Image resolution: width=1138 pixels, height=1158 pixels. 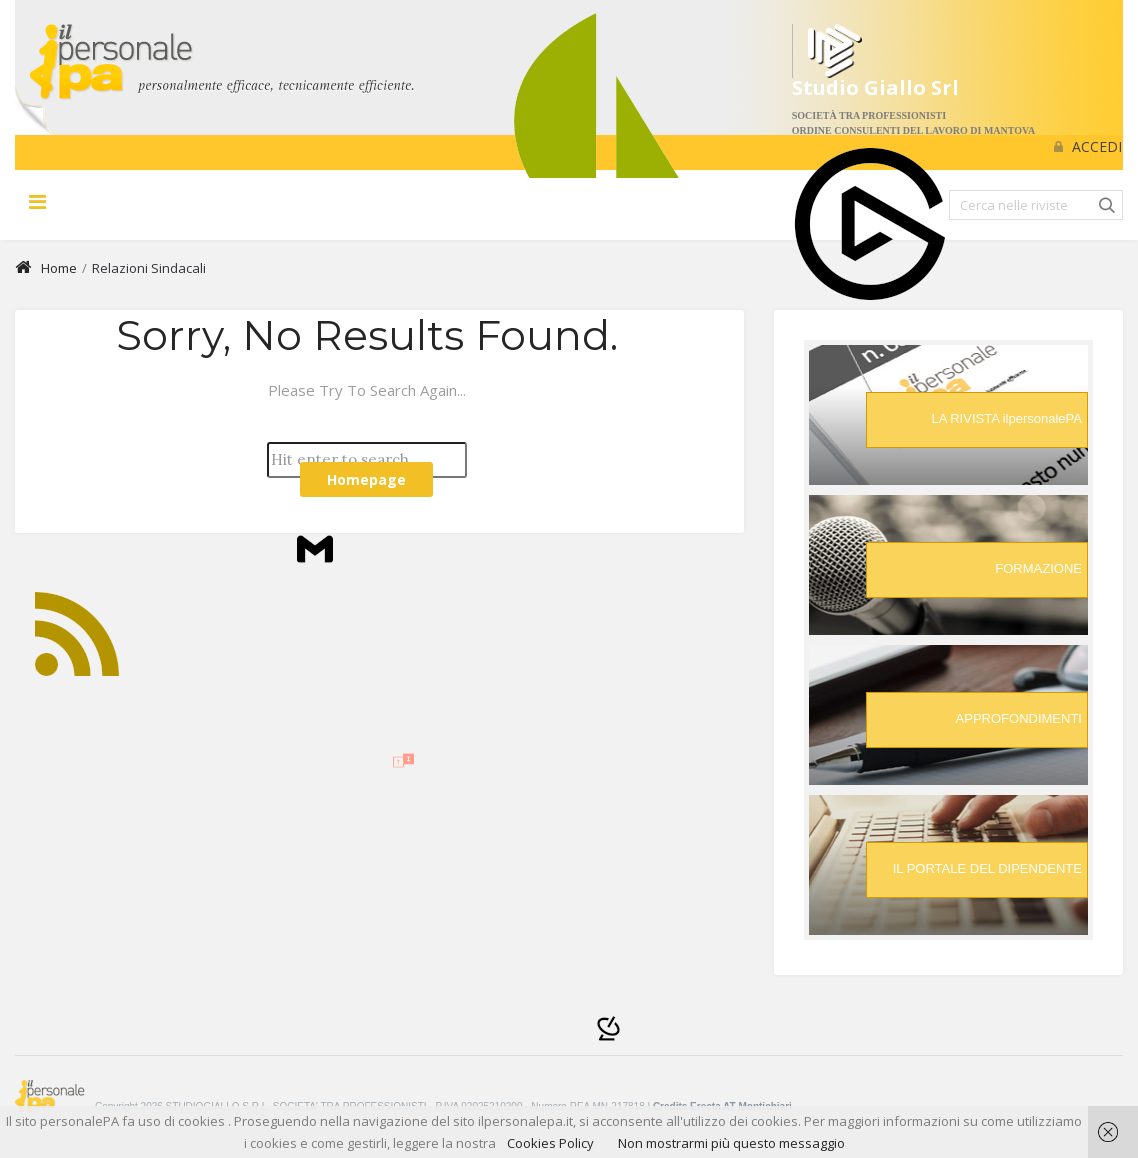 I want to click on open the TuneIn radio app, so click(x=403, y=760).